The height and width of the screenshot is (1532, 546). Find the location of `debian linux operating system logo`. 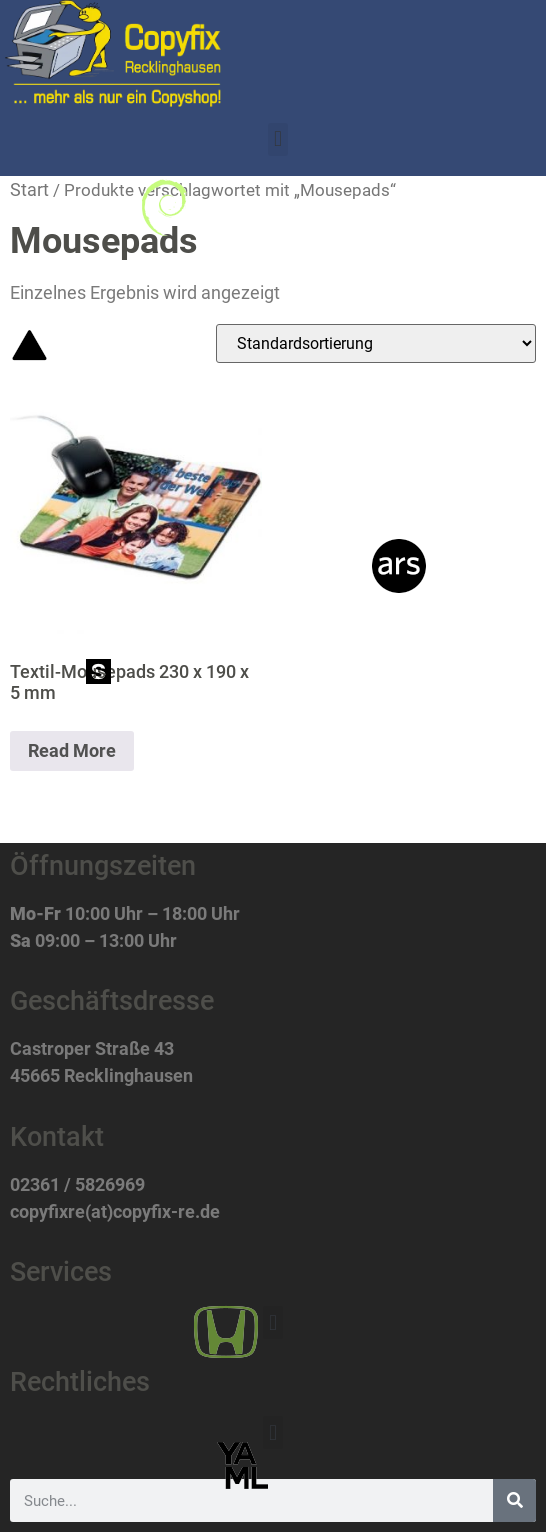

debian linux operating system logo is located at coordinates (164, 207).